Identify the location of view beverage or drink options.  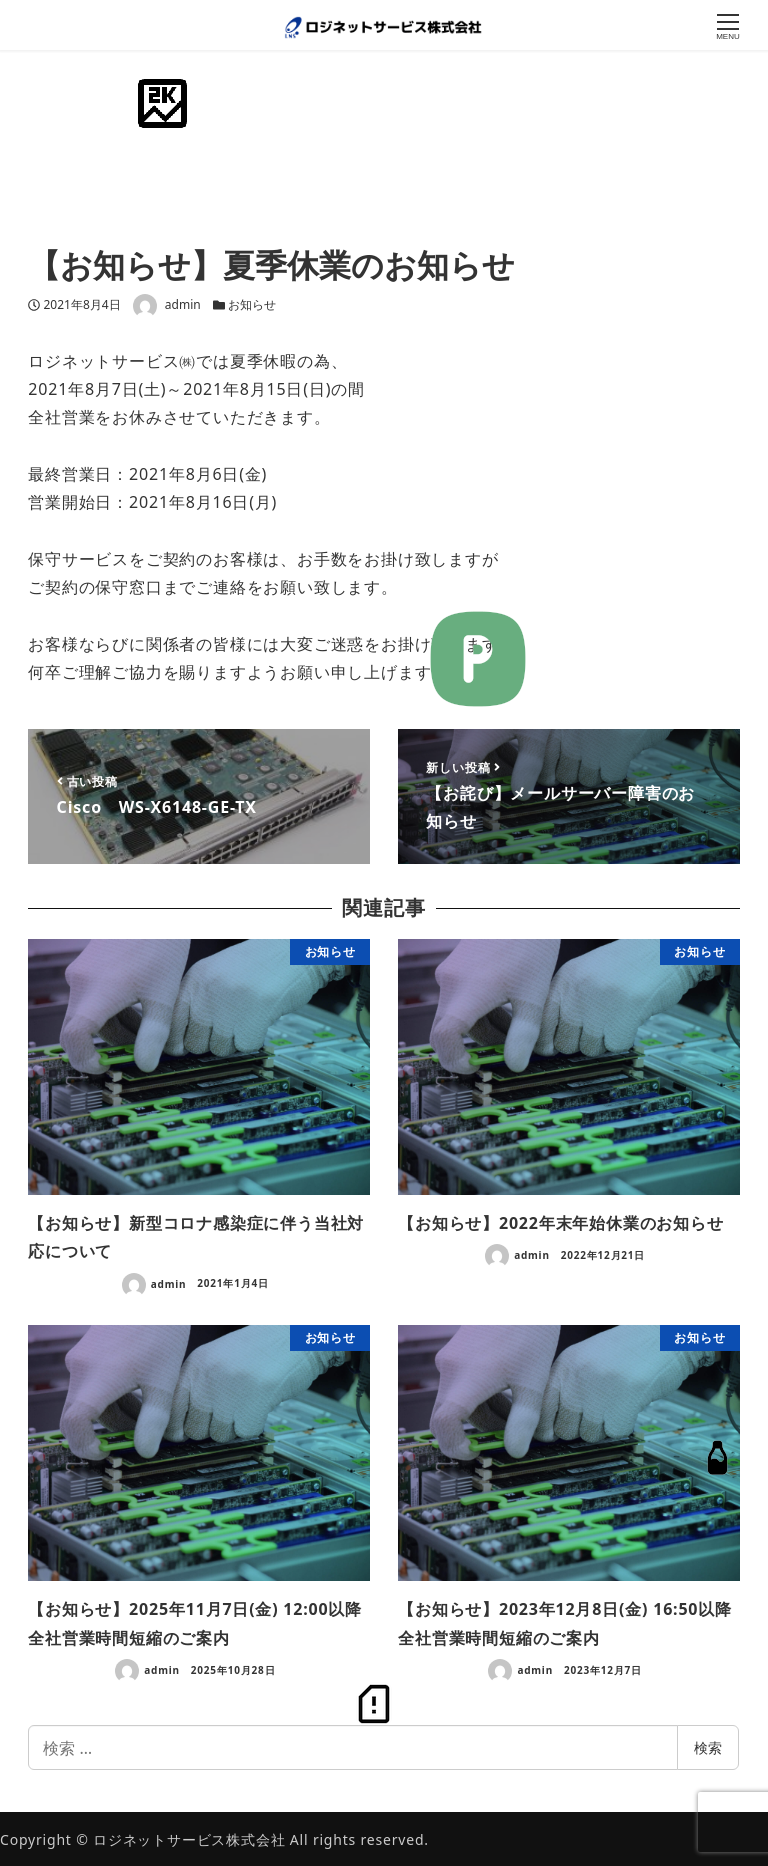
(717, 1458).